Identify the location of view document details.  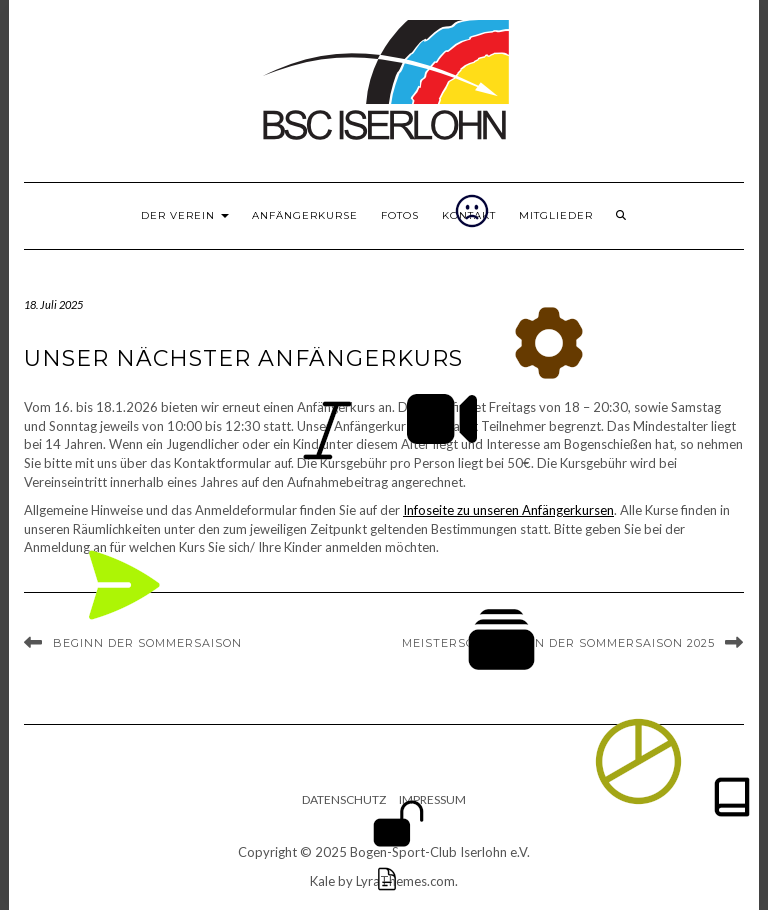
(387, 879).